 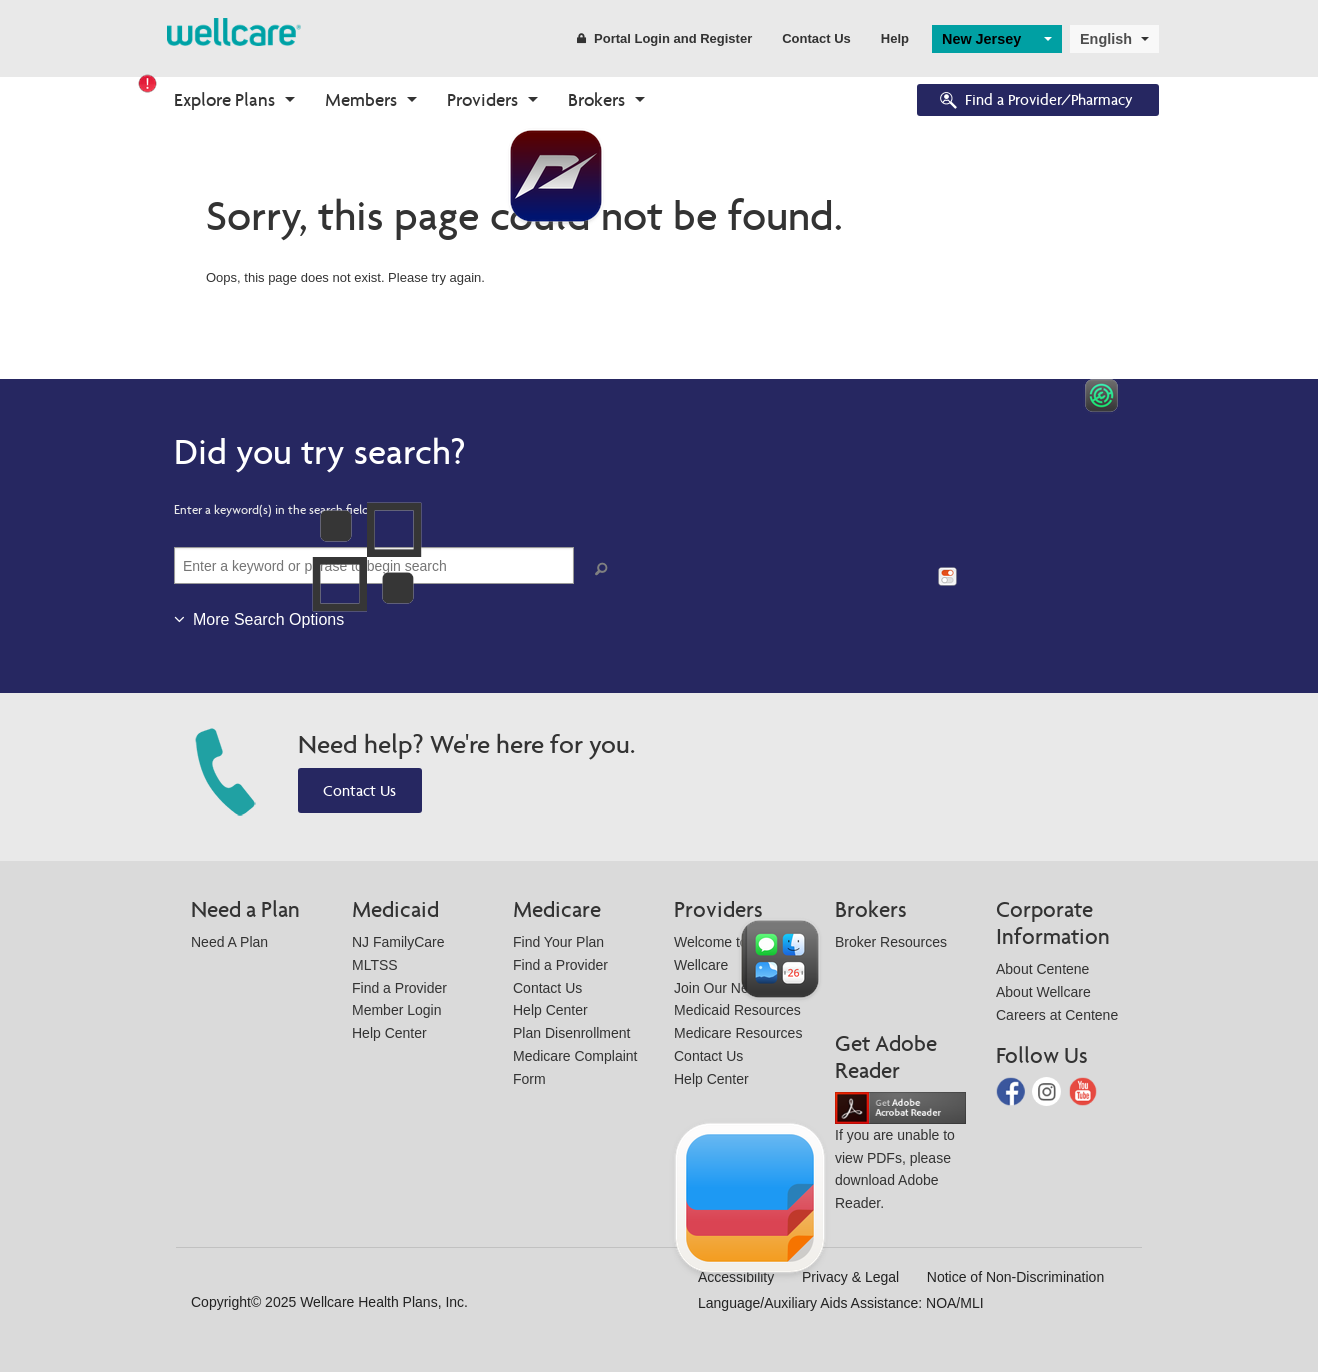 I want to click on report a system crash or error, so click(x=147, y=83).